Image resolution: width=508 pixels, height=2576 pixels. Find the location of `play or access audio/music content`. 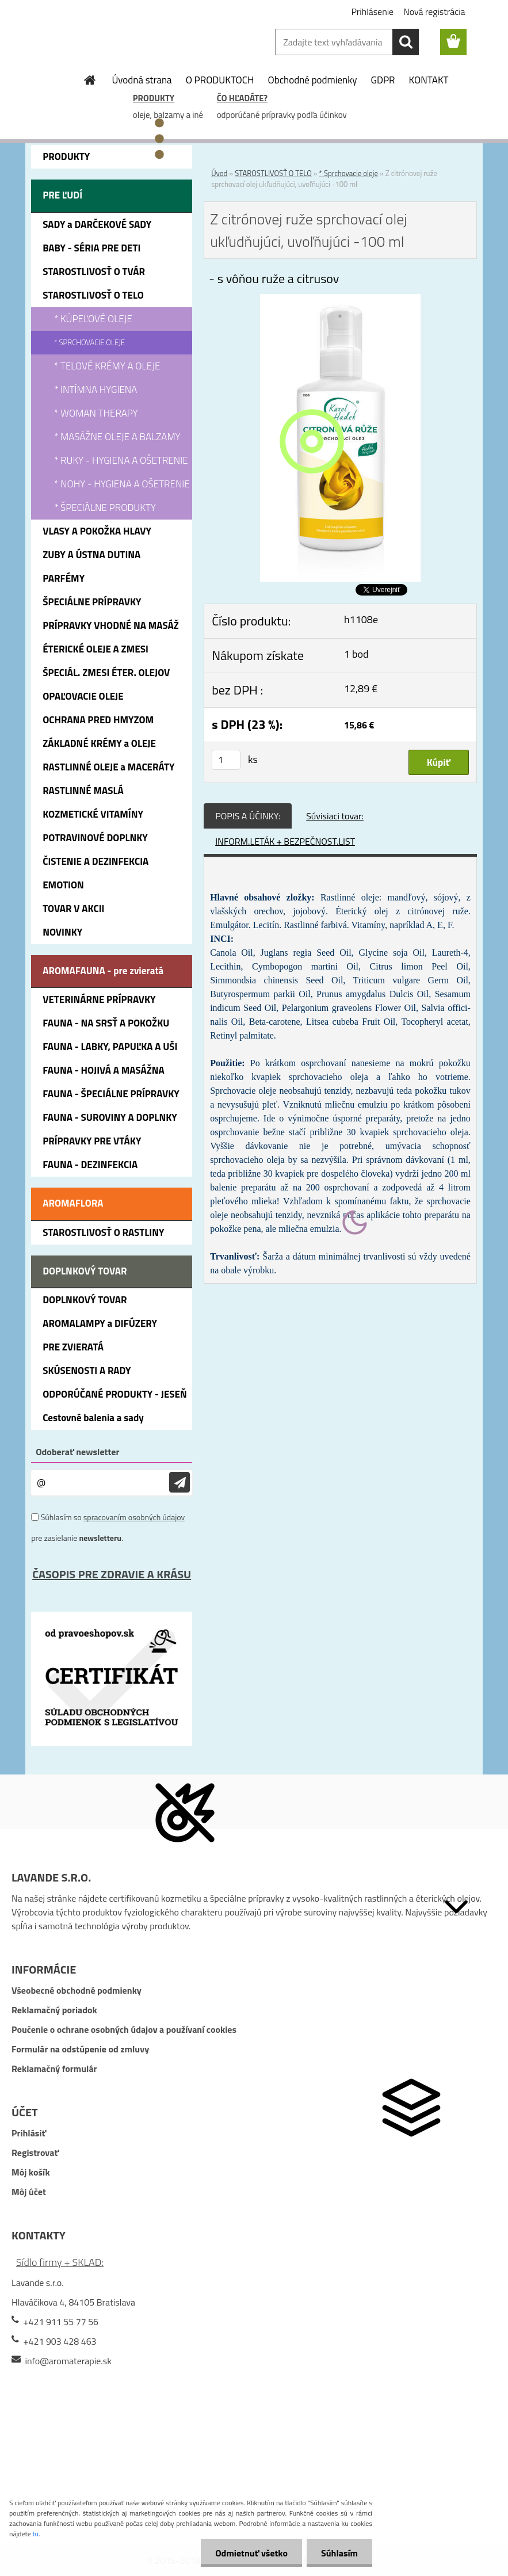

play or access audio/music content is located at coordinates (312, 441).